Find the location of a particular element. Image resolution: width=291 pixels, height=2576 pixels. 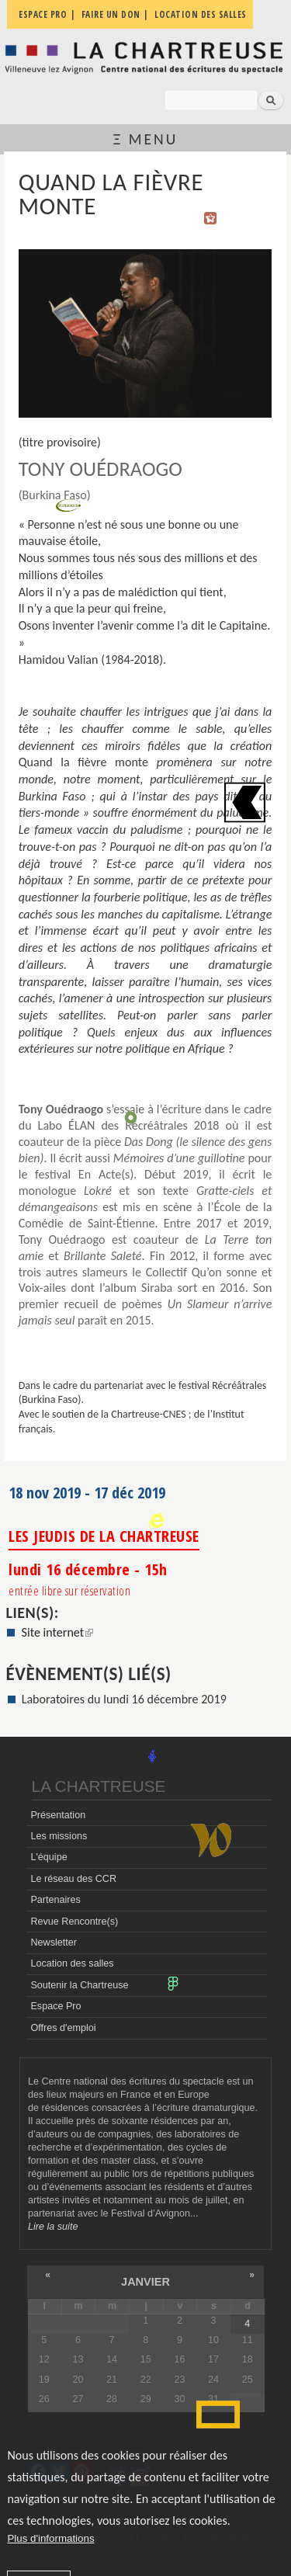

launch Origin gaming client is located at coordinates (130, 1117).